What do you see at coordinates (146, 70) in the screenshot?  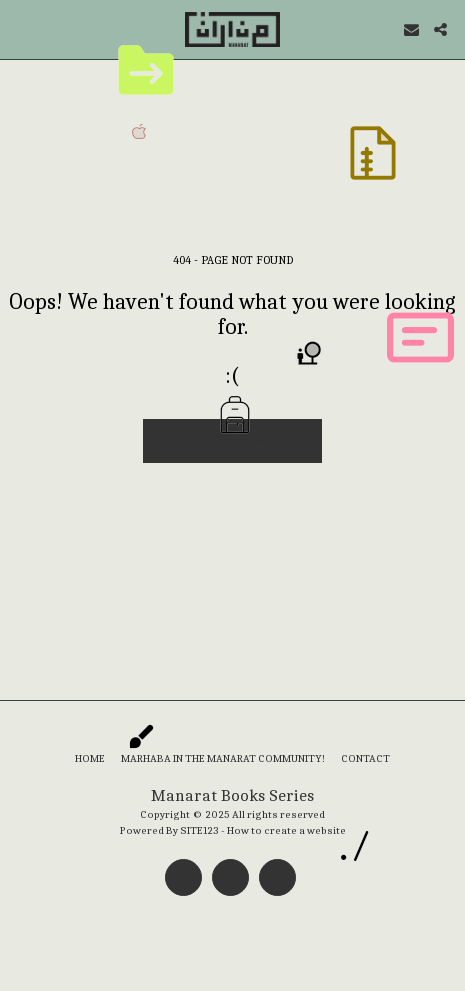 I see `access a linked submodule or external repository` at bounding box center [146, 70].